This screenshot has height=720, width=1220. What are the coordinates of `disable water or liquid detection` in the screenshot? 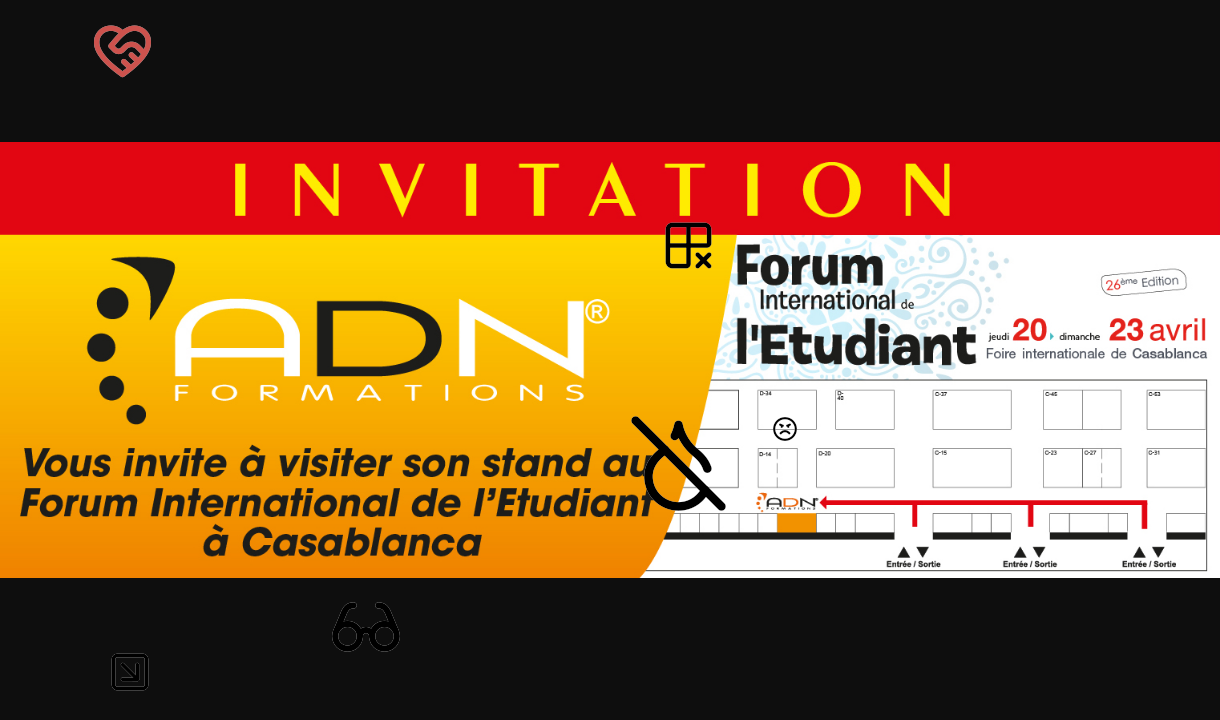 It's located at (678, 463).